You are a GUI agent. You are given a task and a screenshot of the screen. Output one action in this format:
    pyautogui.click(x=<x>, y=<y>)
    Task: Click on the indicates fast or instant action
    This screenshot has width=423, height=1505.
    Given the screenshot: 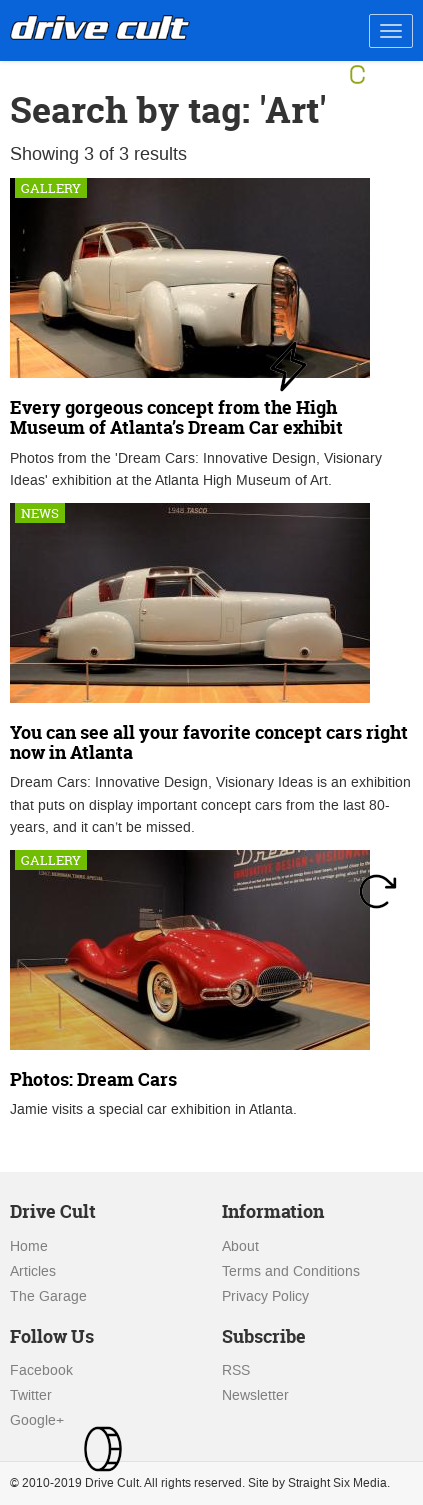 What is the action you would take?
    pyautogui.click(x=288, y=366)
    